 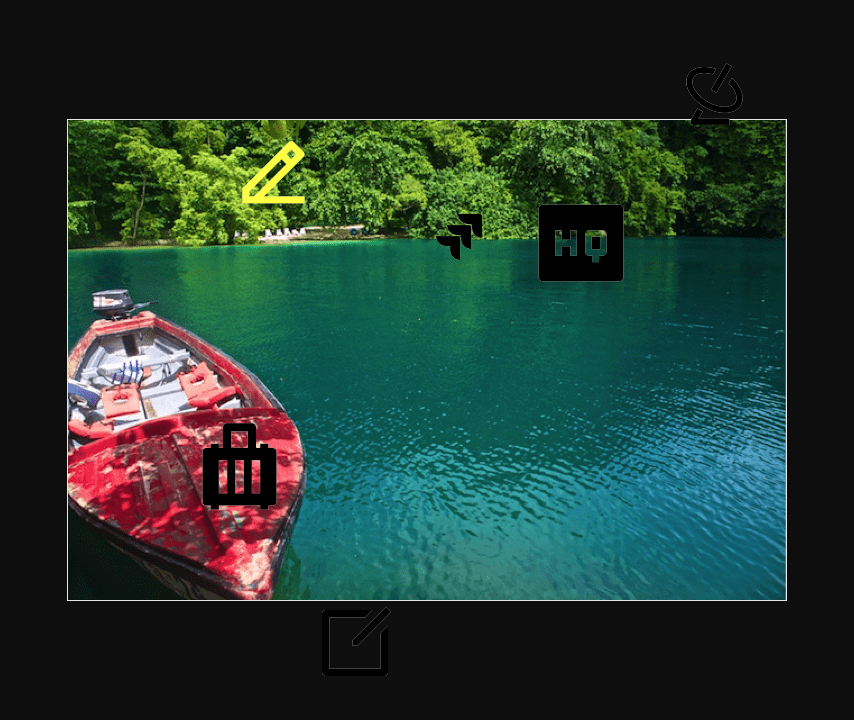 I want to click on access travel or trip planning features, so click(x=239, y=468).